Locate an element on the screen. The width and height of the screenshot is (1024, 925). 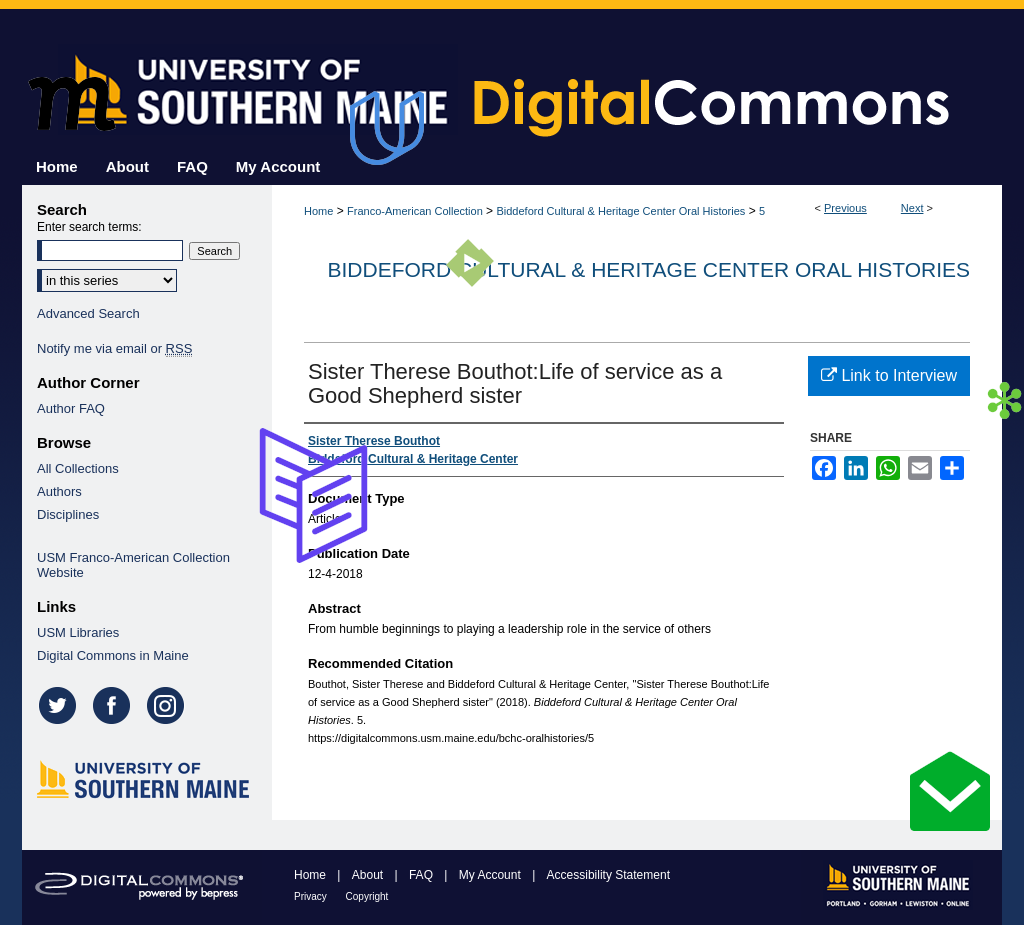
launch GoToMeeting app is located at coordinates (1004, 400).